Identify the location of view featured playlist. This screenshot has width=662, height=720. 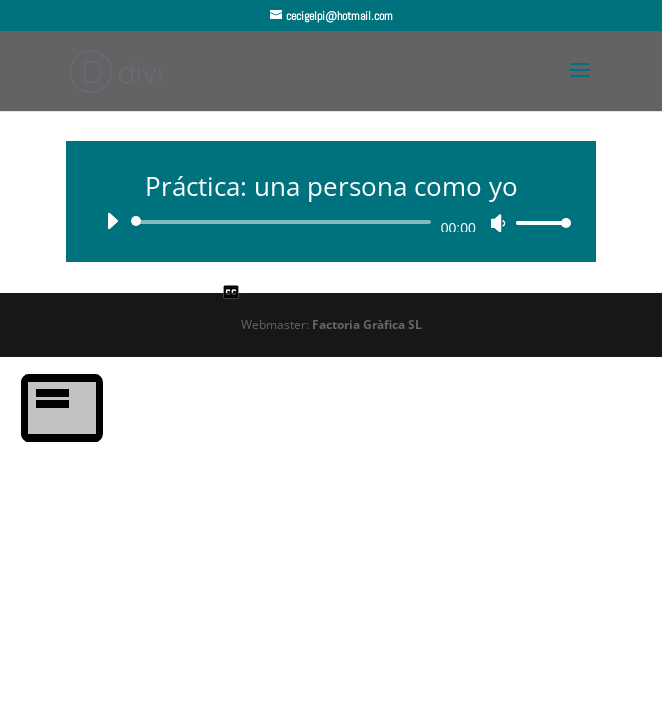
(62, 408).